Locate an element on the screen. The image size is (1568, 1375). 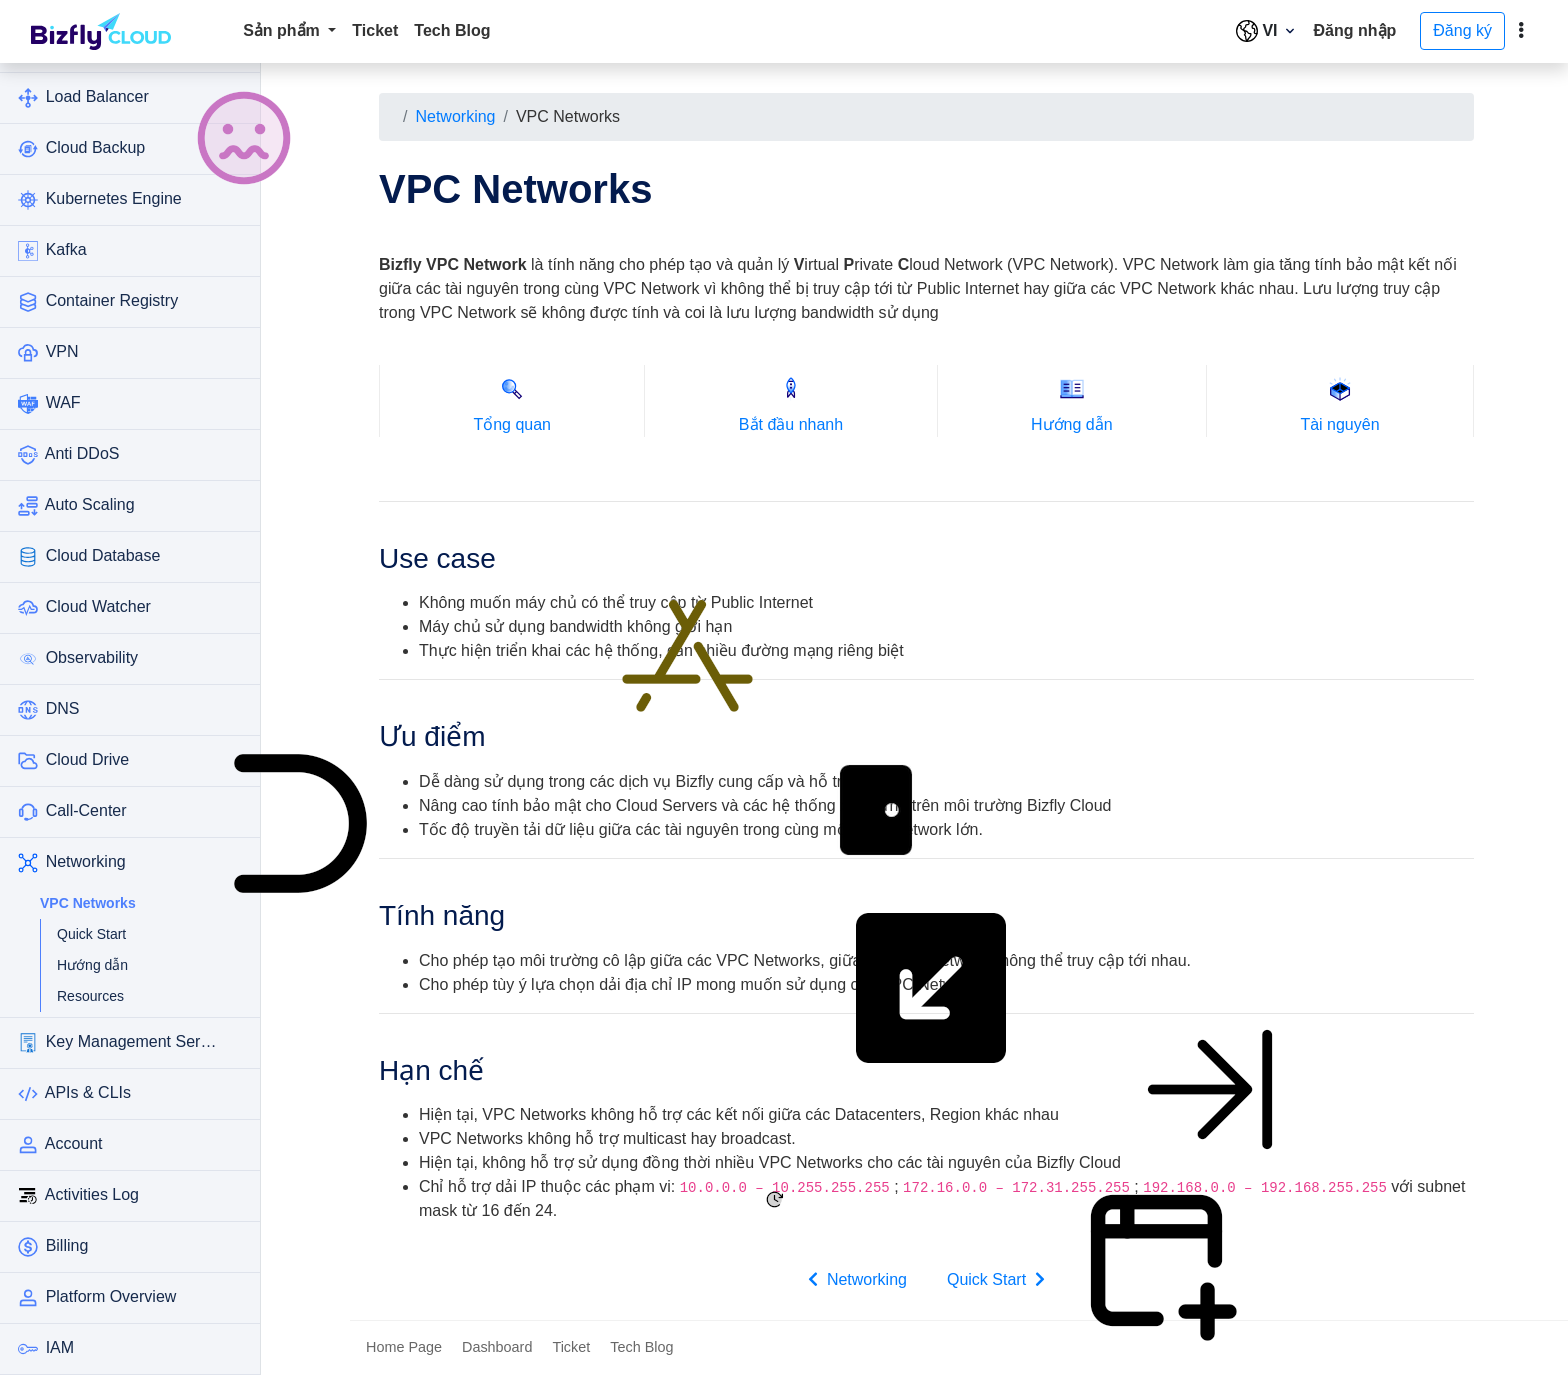
indicates nervous or anxious status is located at coordinates (244, 138).